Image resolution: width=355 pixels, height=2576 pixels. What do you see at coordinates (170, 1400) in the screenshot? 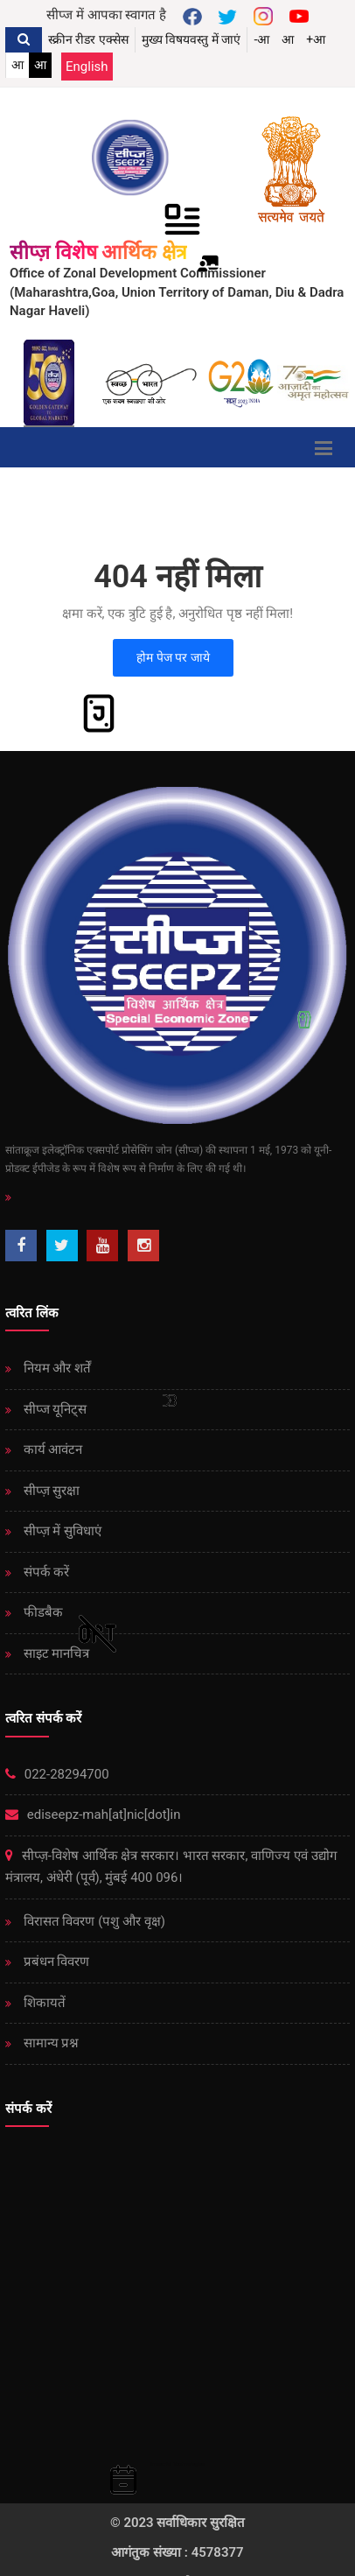
I see `D3.js data visualization library logo` at bounding box center [170, 1400].